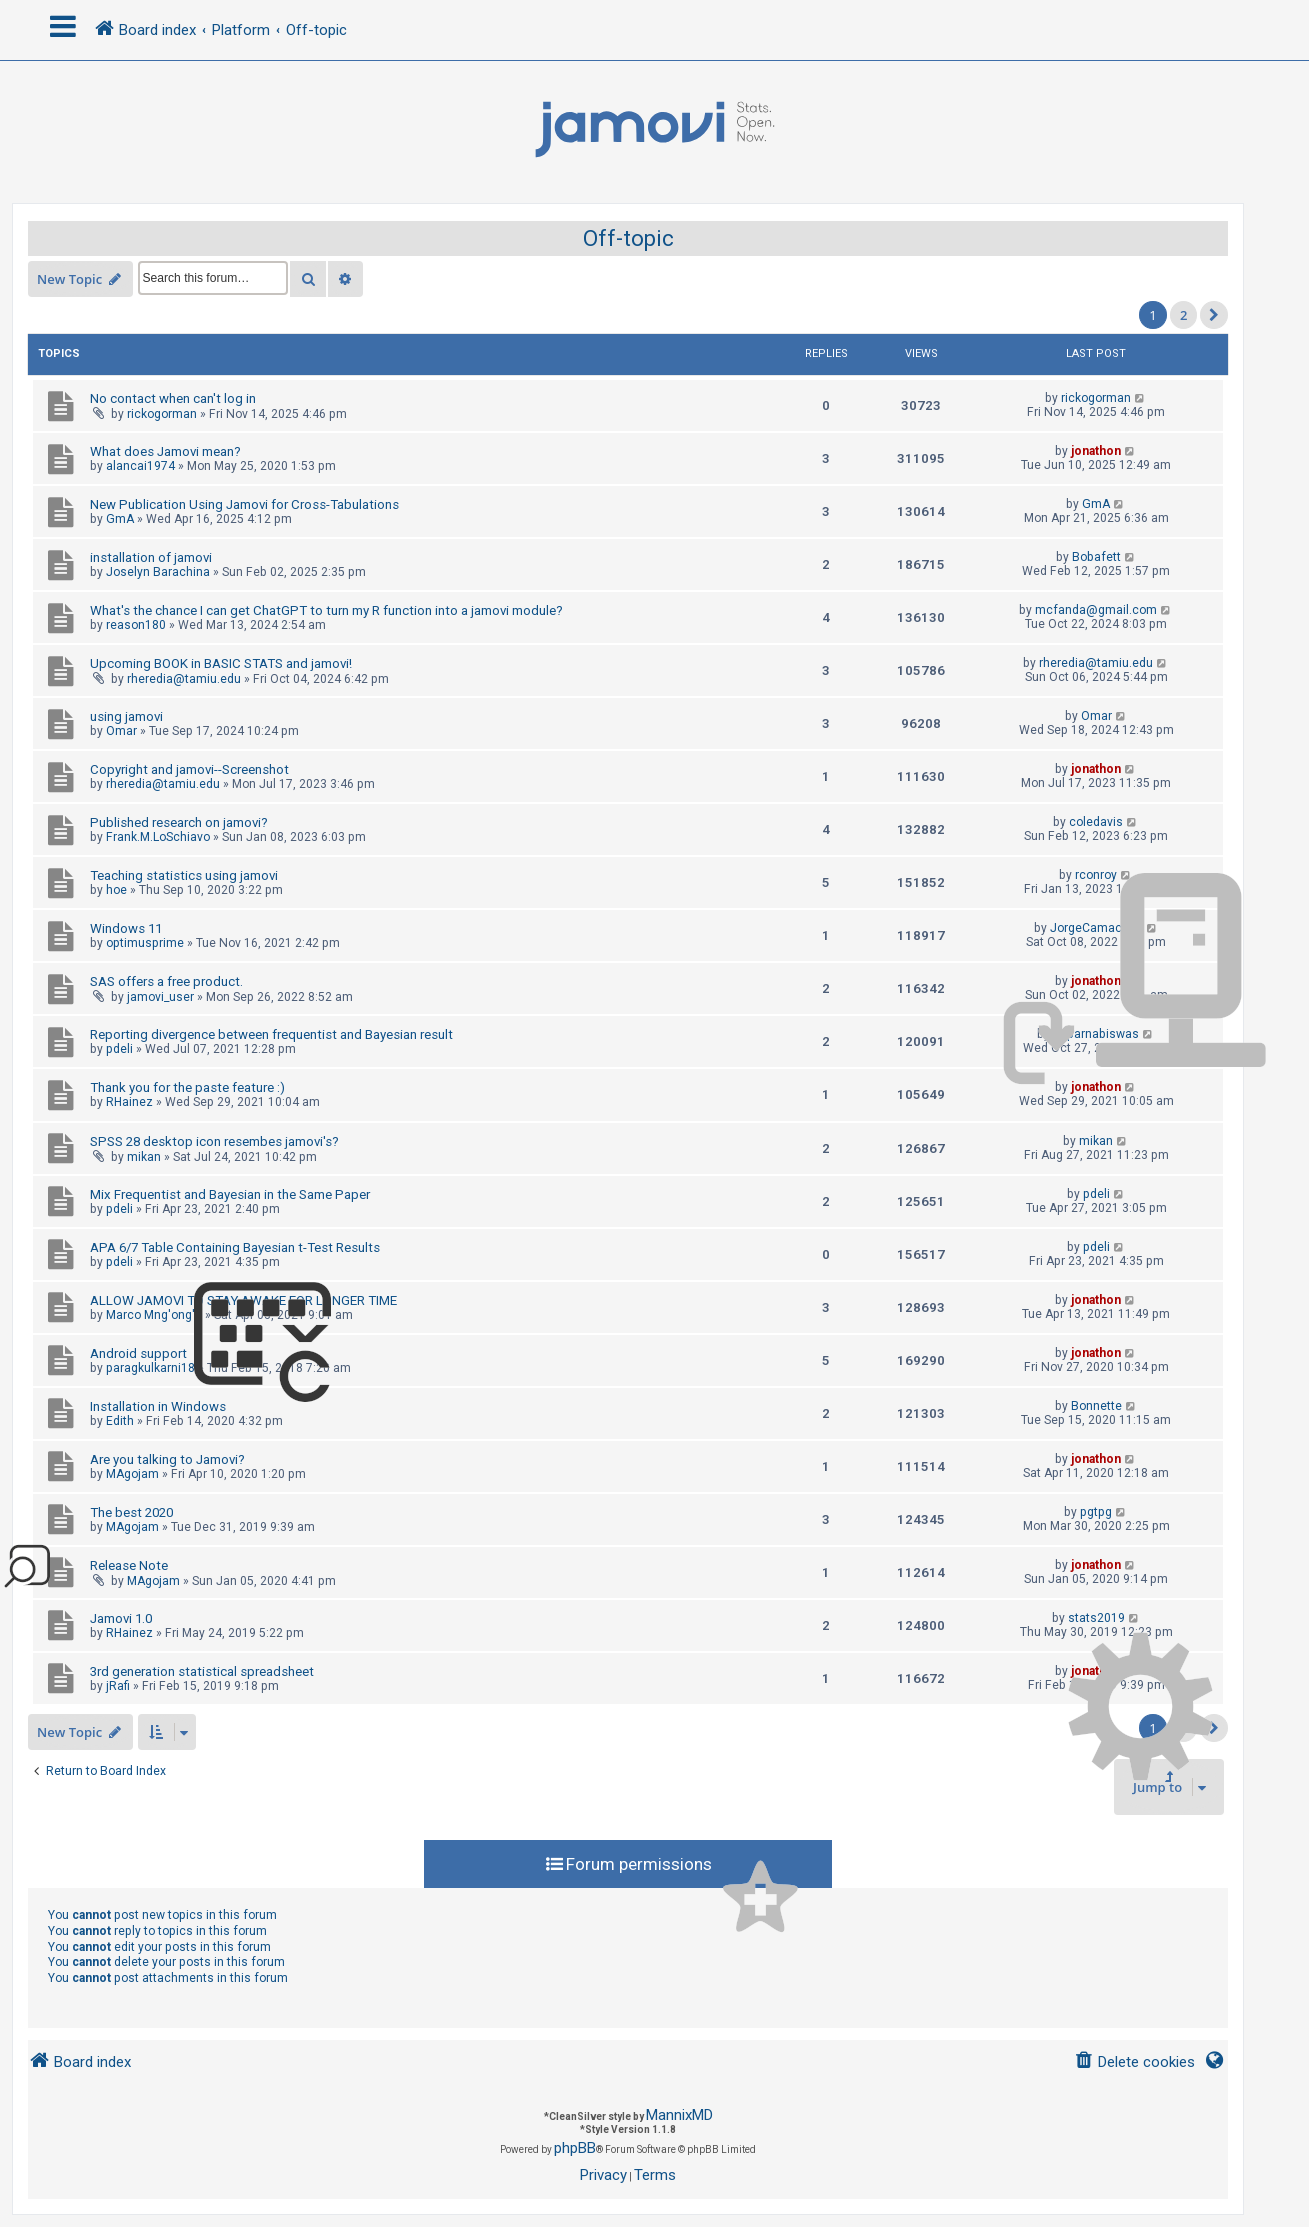 The width and height of the screenshot is (1309, 2227). What do you see at coordinates (760, 1899) in the screenshot?
I see `add to favorites` at bounding box center [760, 1899].